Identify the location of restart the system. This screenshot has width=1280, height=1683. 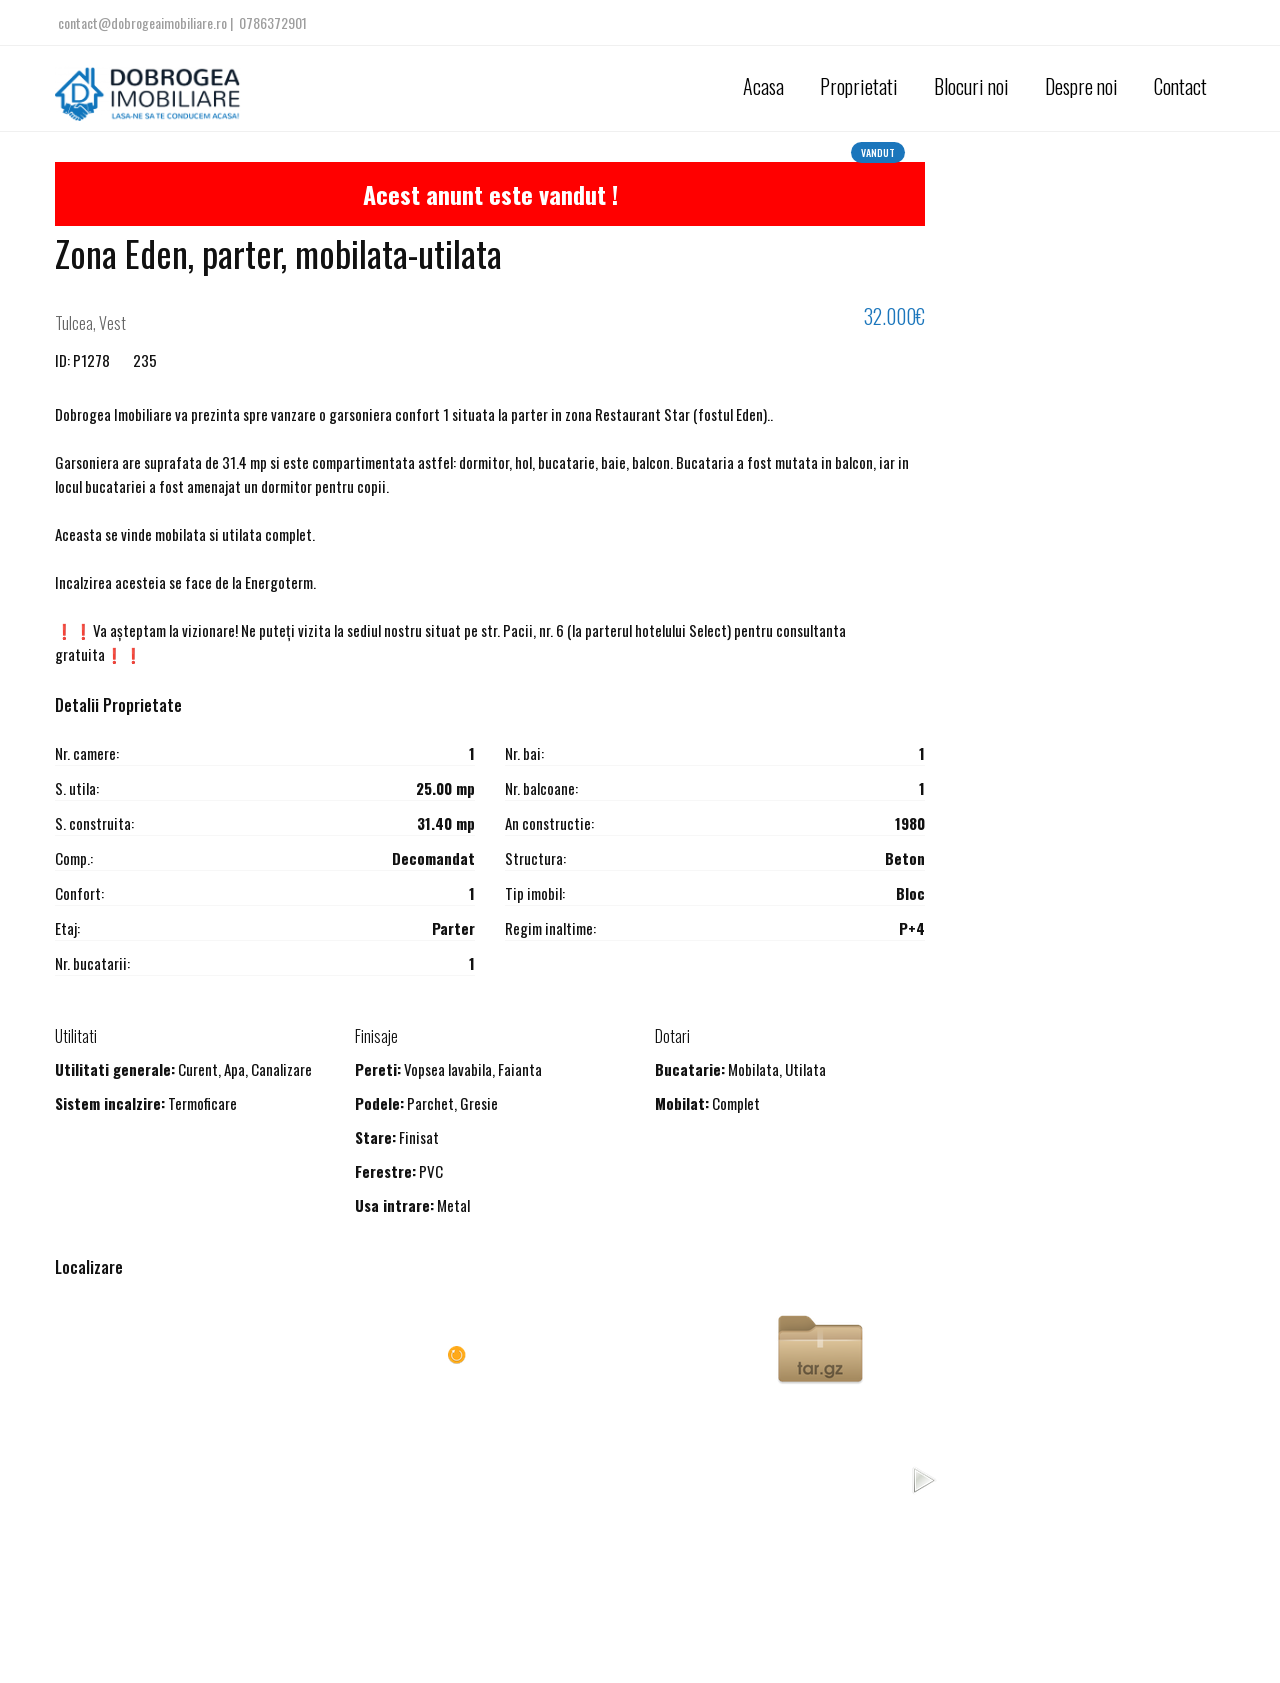
(457, 1355).